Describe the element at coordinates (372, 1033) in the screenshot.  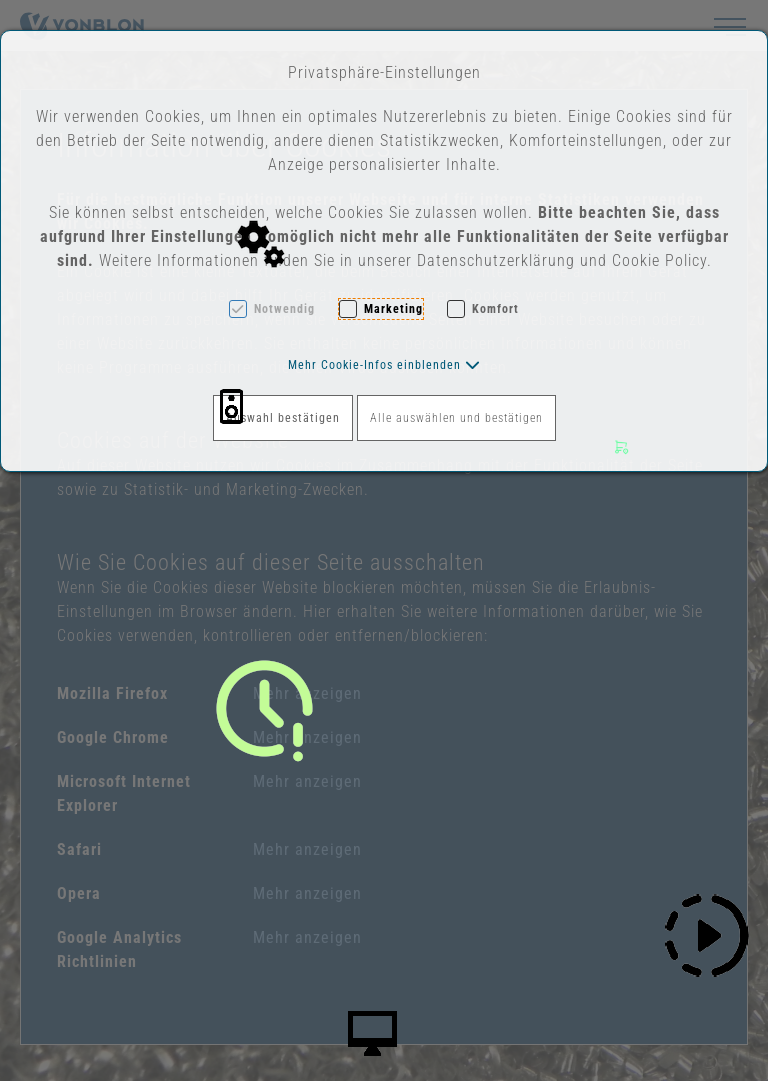
I see `view on desktop display` at that location.